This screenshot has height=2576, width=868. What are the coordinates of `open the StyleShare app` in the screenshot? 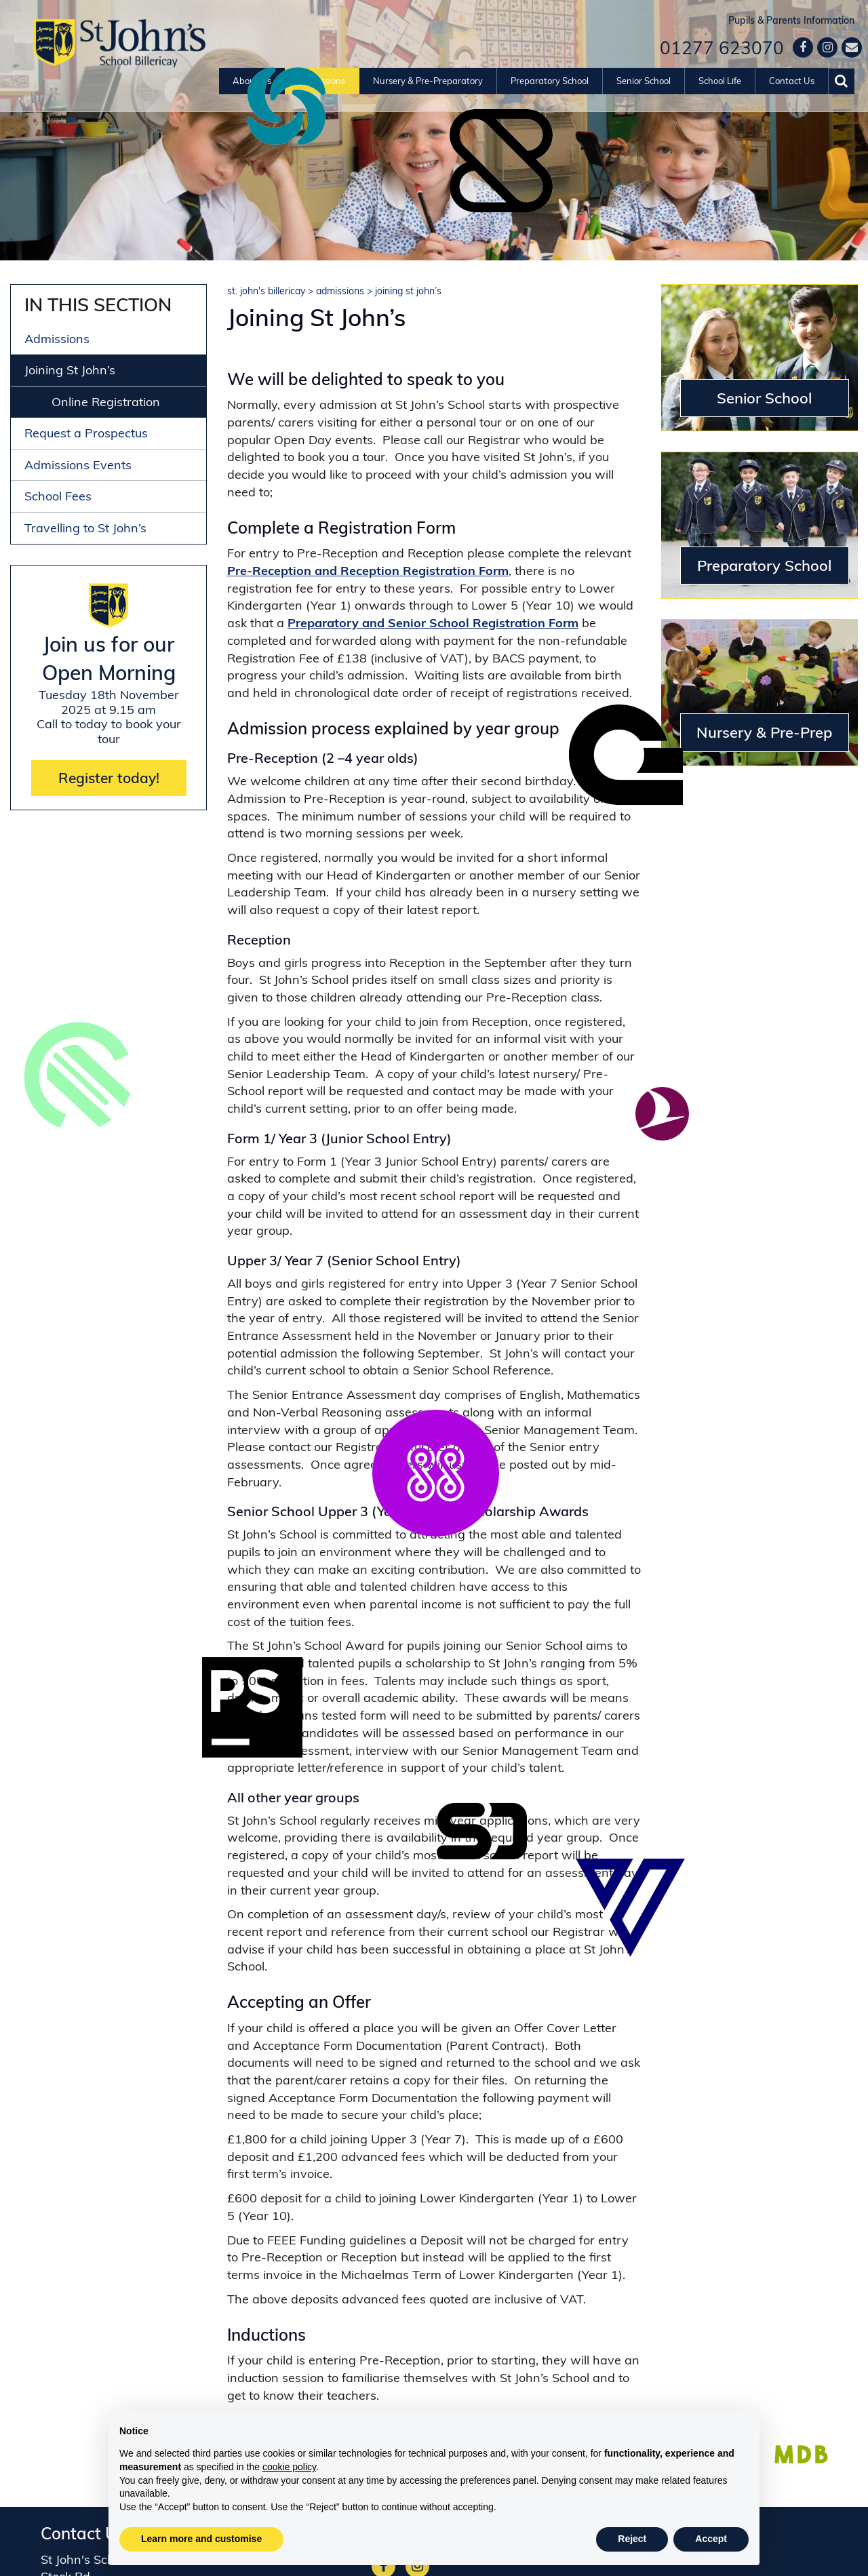 It's located at (435, 1473).